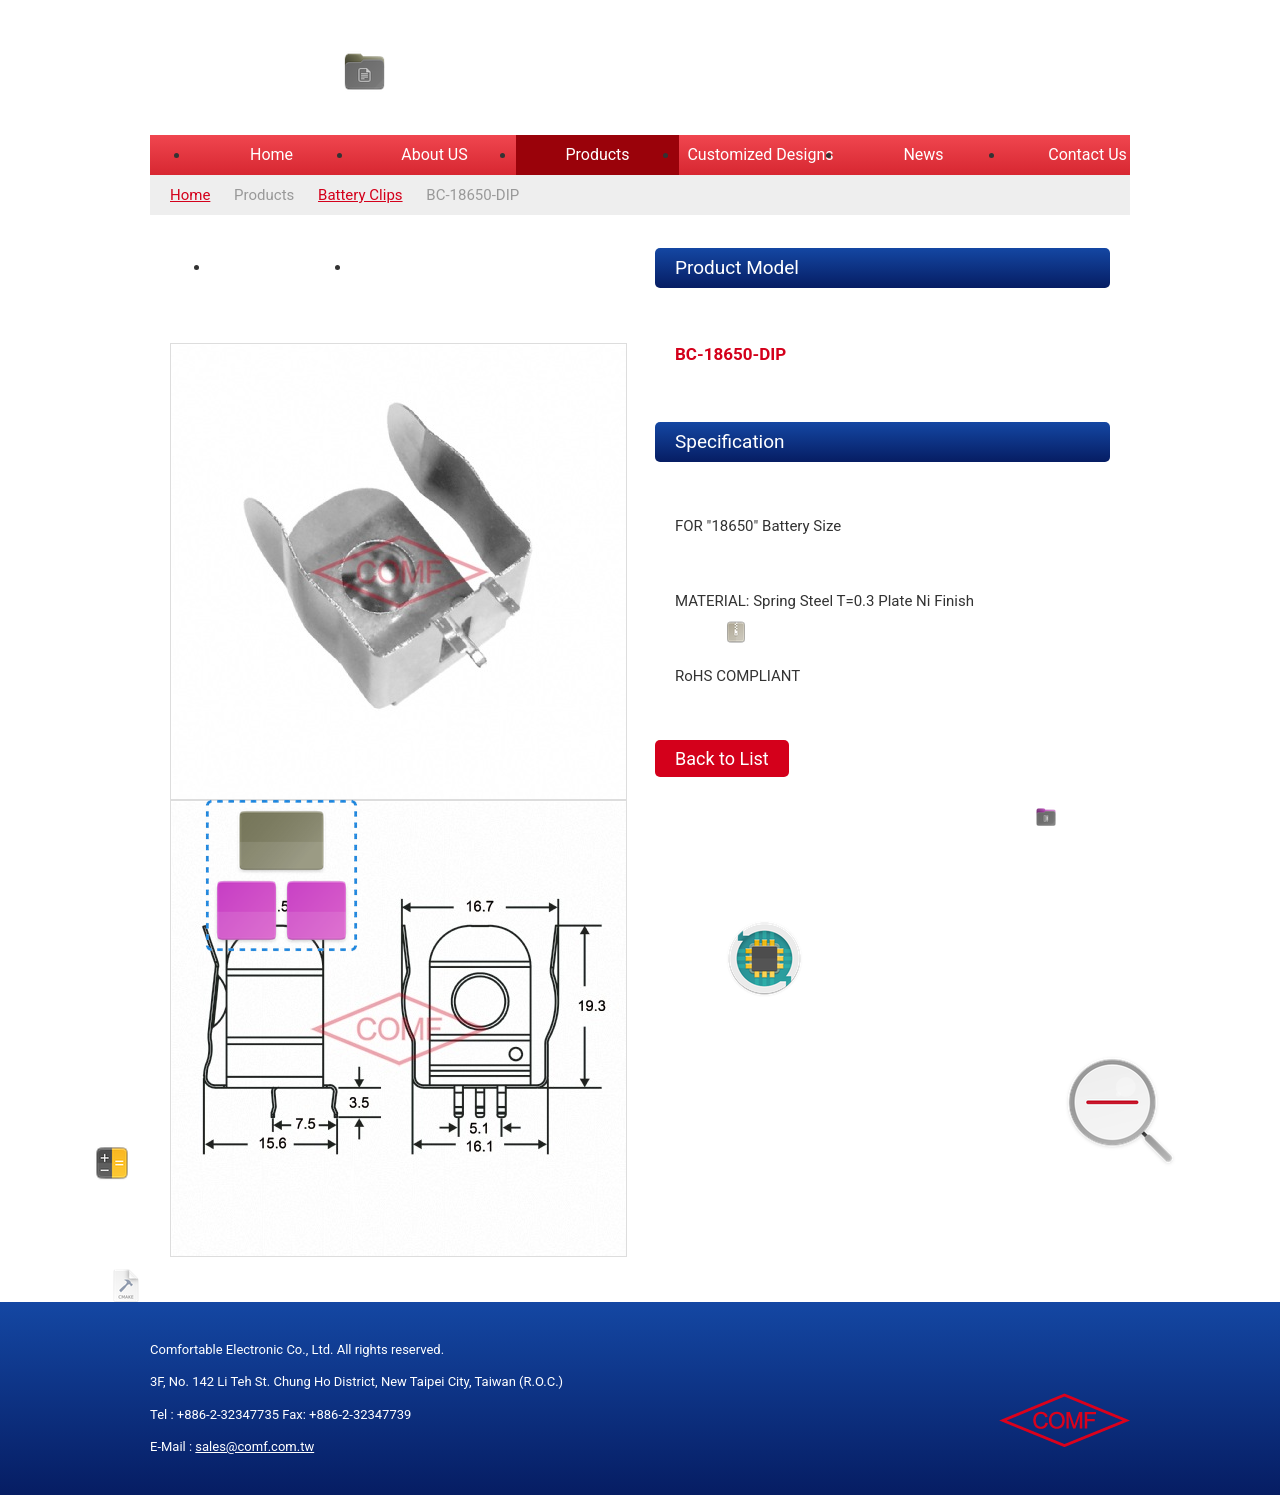 This screenshot has height=1495, width=1280. Describe the element at coordinates (736, 632) in the screenshot. I see `open archive manager application` at that location.